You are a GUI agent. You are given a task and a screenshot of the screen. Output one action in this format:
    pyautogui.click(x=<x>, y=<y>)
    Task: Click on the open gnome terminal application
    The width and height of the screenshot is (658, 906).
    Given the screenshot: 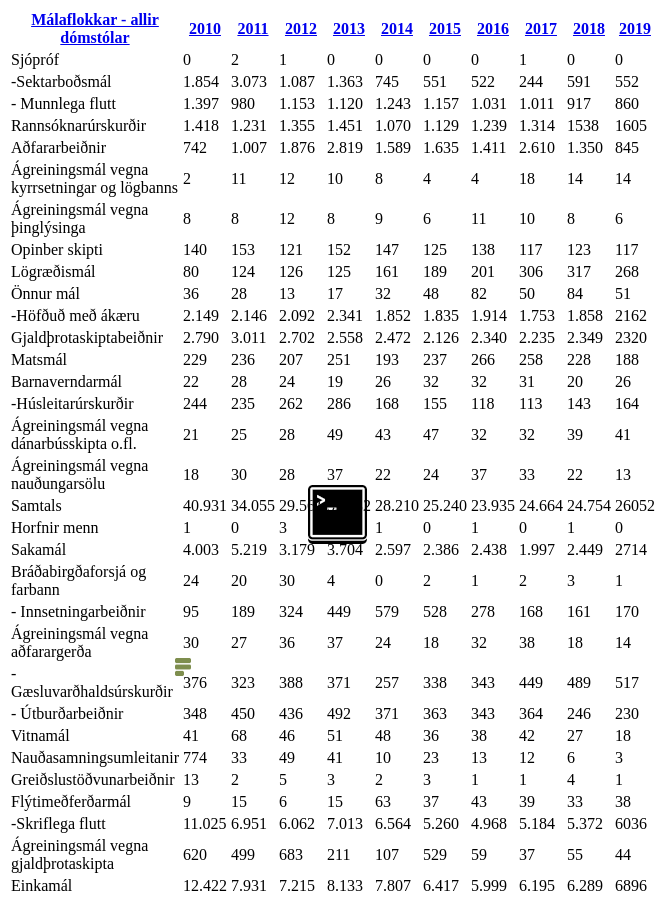 What is the action you would take?
    pyautogui.click(x=337, y=514)
    